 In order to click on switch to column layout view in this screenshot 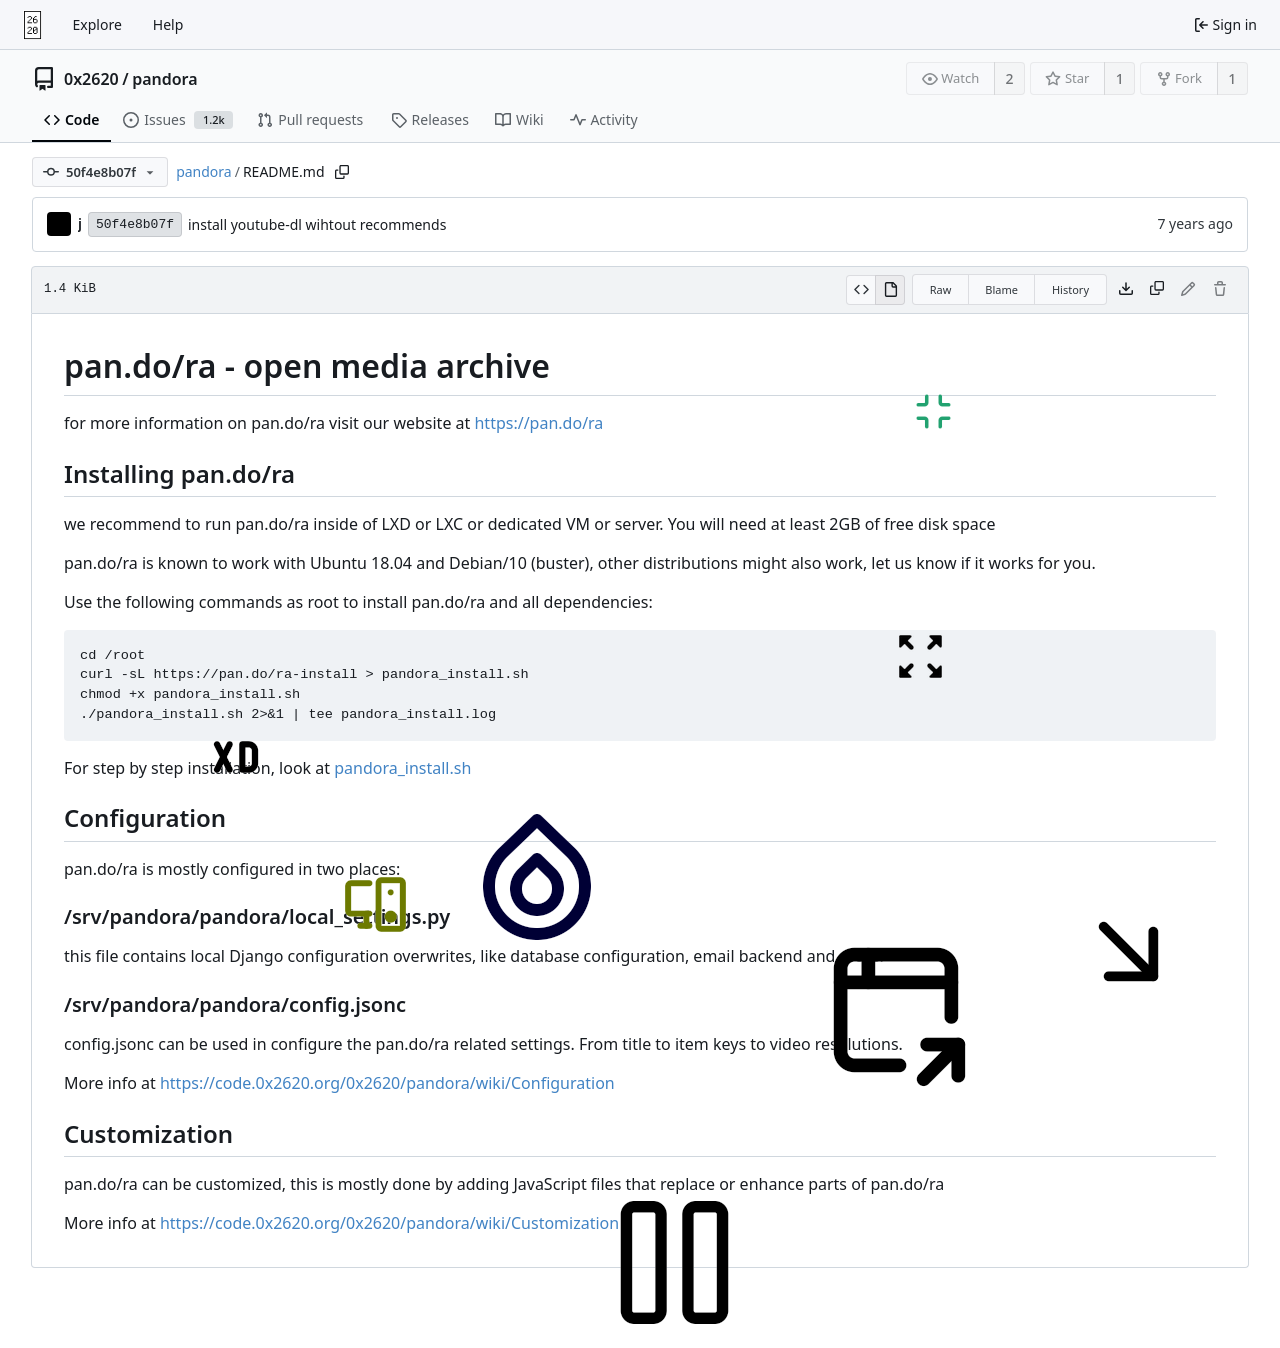, I will do `click(674, 1262)`.